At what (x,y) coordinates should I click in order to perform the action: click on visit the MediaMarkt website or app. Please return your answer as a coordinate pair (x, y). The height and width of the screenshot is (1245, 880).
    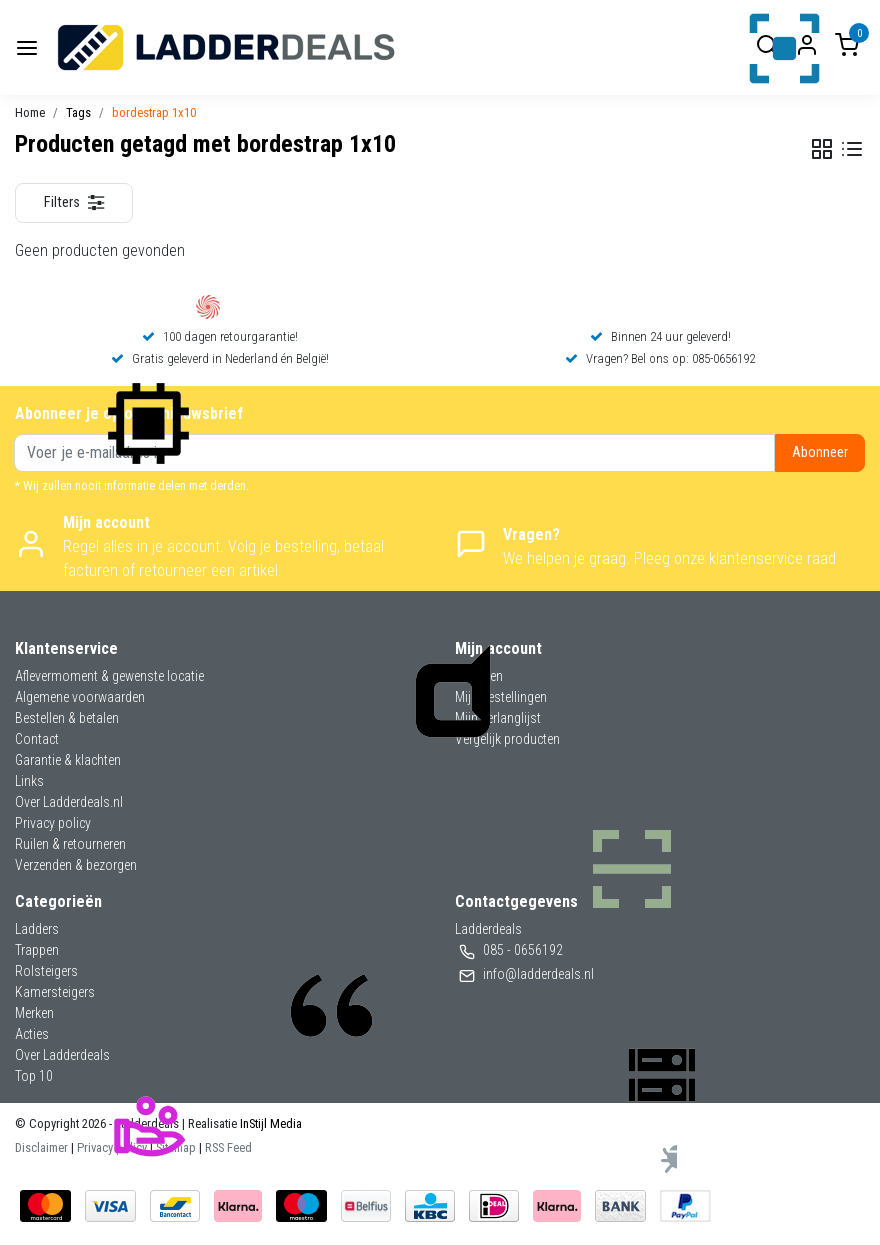
    Looking at the image, I should click on (208, 307).